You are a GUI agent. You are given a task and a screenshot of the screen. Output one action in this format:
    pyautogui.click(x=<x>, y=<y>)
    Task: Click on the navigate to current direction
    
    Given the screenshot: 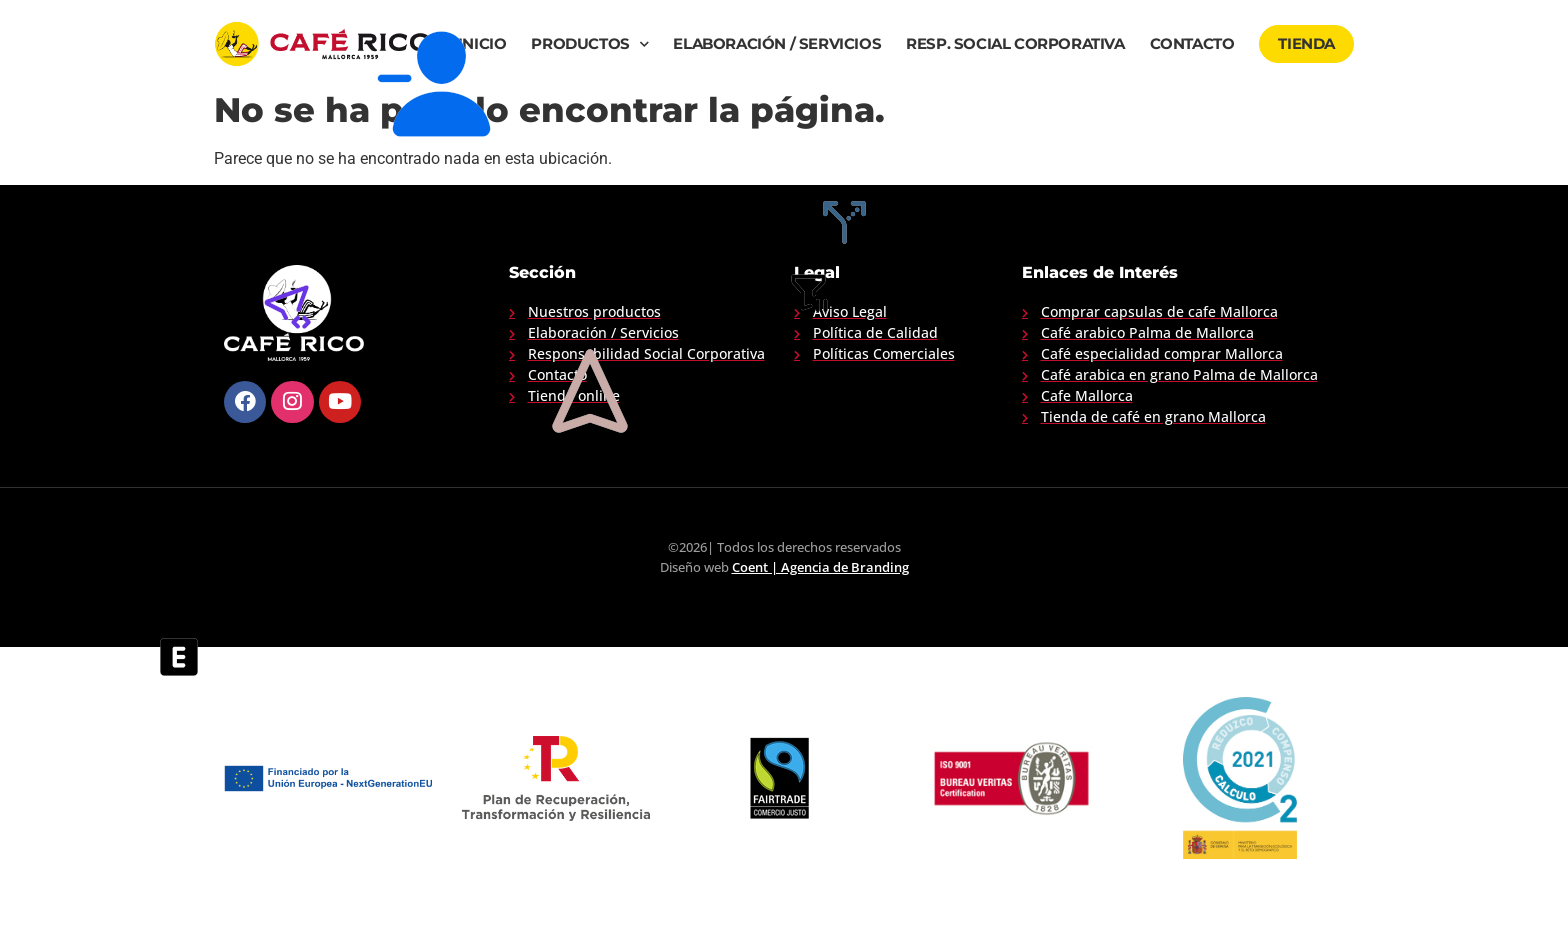 What is the action you would take?
    pyautogui.click(x=590, y=391)
    